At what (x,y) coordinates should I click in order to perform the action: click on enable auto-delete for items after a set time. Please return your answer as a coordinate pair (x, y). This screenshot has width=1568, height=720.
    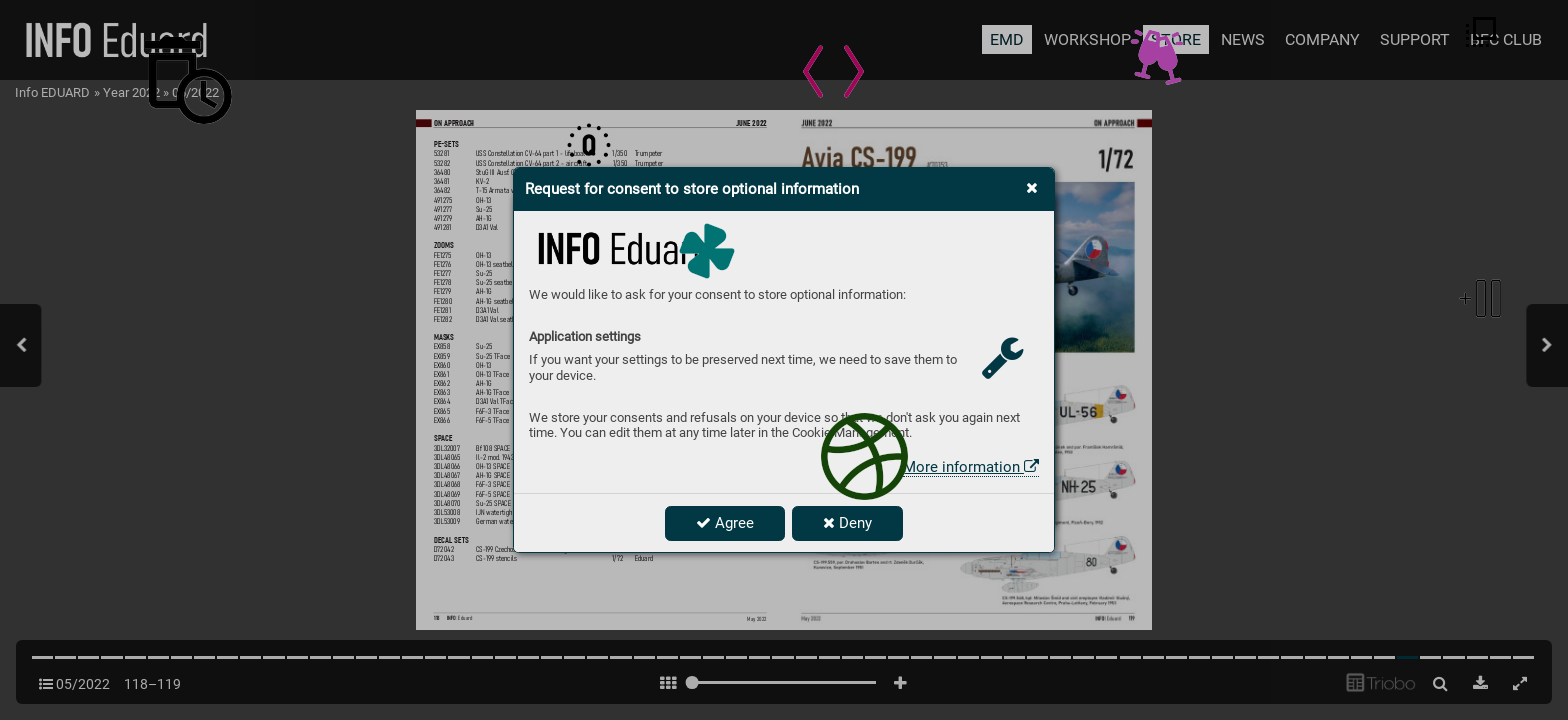
    Looking at the image, I should click on (188, 80).